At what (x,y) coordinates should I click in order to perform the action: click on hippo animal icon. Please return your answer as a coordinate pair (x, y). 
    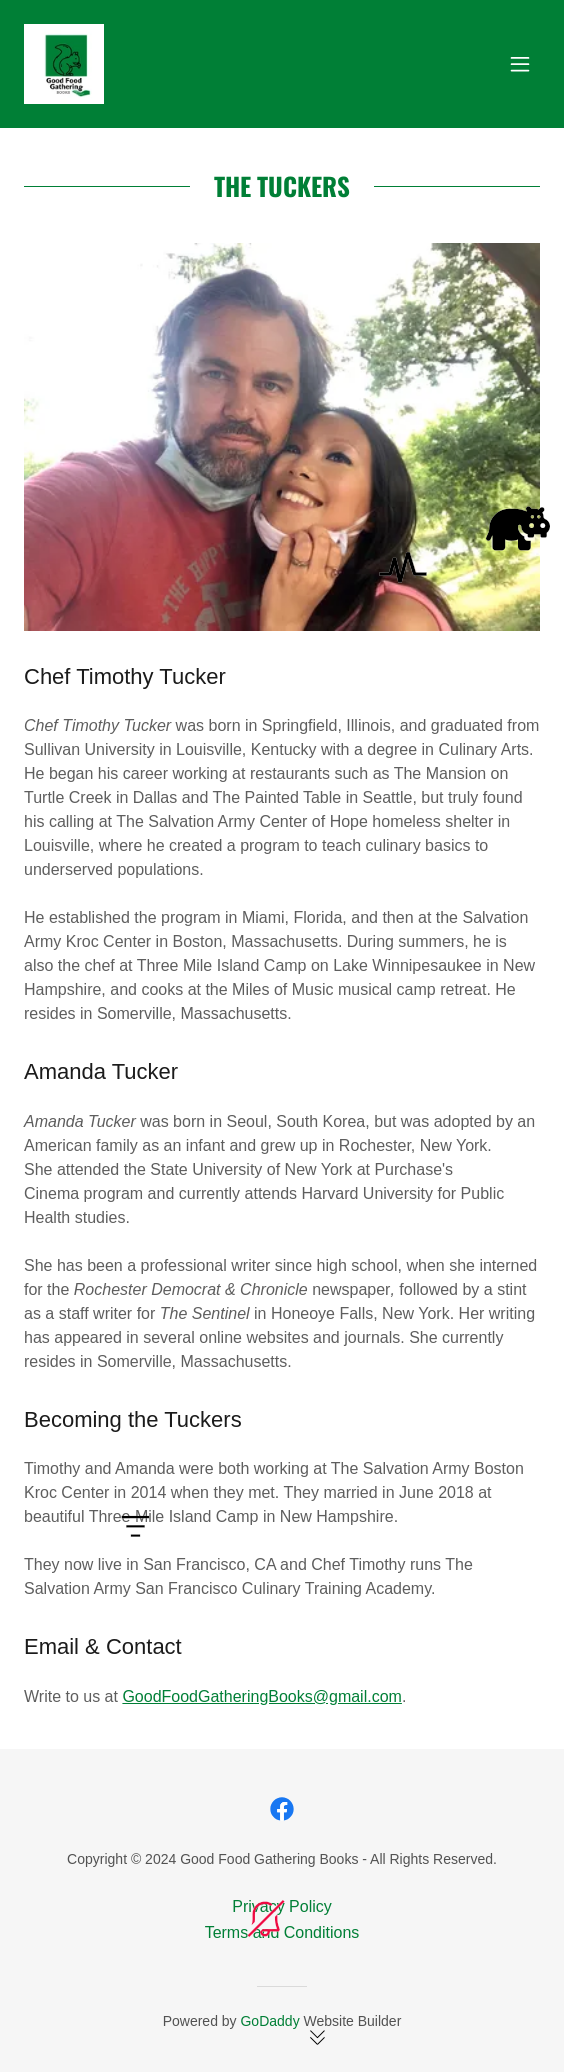
    Looking at the image, I should click on (518, 528).